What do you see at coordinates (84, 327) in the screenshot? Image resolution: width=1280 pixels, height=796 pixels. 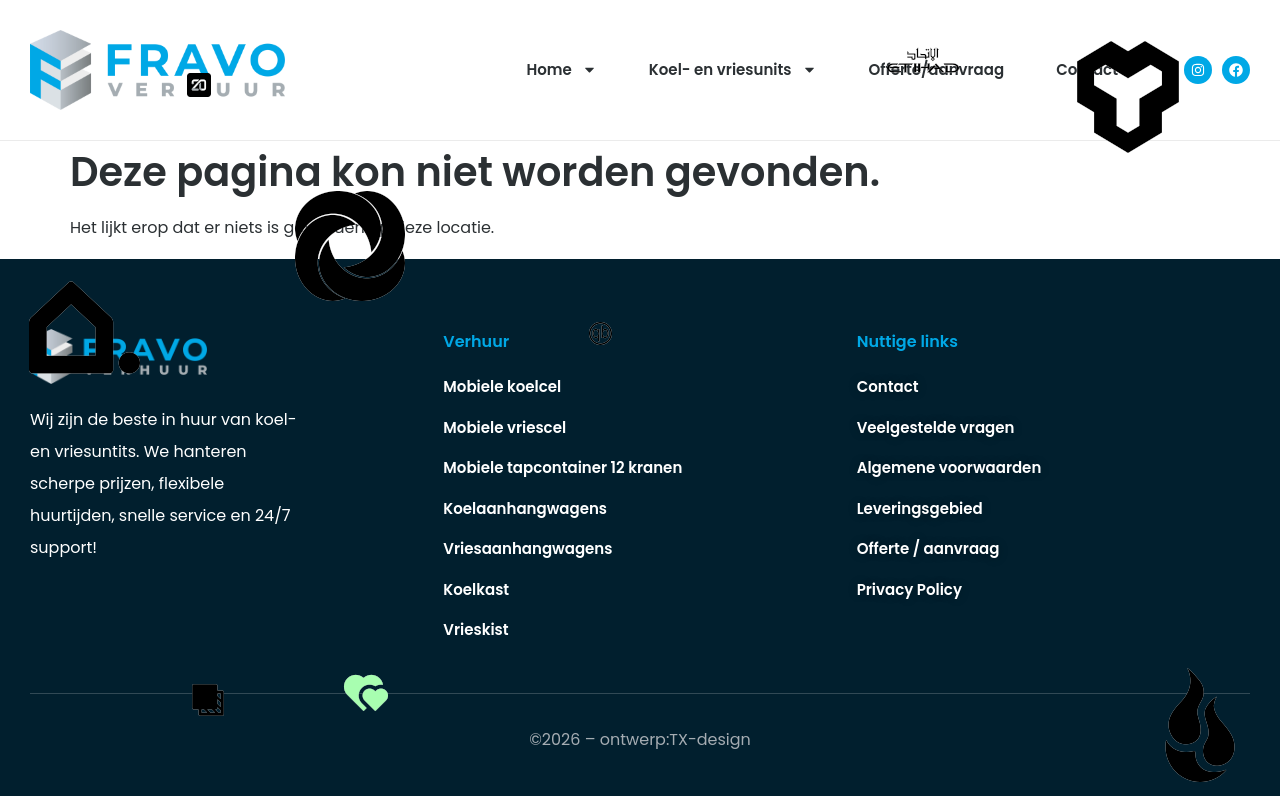 I see `open the vivint smart home app` at bounding box center [84, 327].